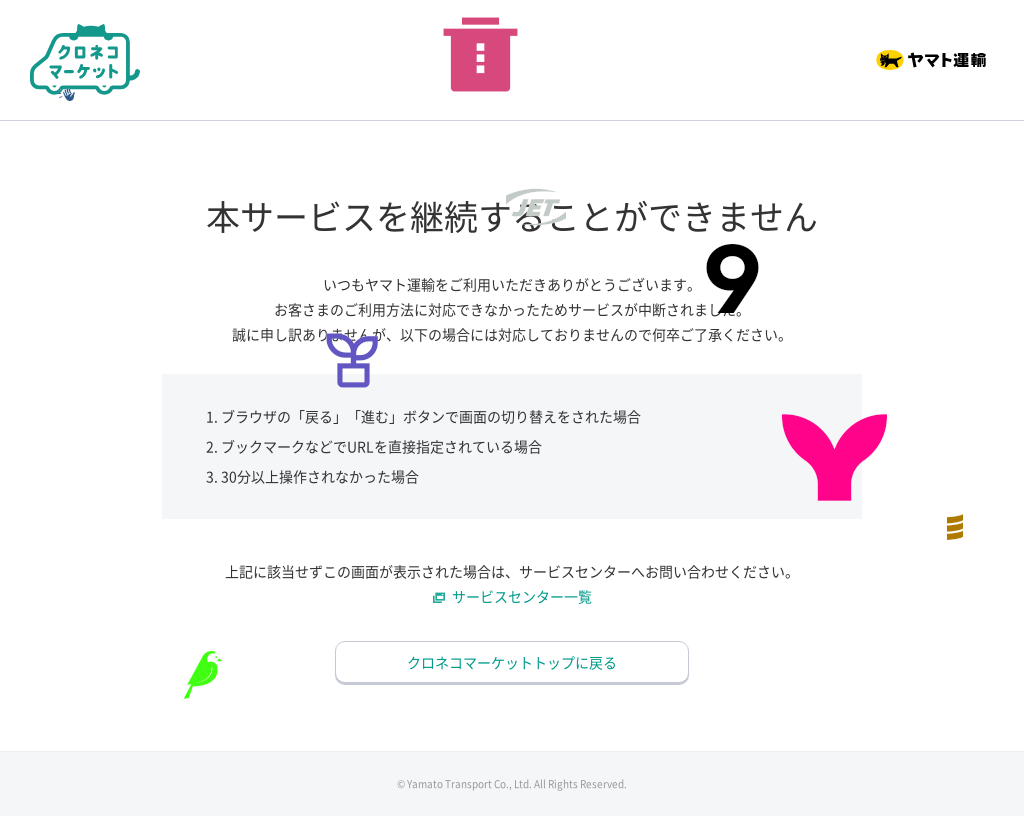 The height and width of the screenshot is (816, 1024). I want to click on jet.com logo, so click(536, 207).